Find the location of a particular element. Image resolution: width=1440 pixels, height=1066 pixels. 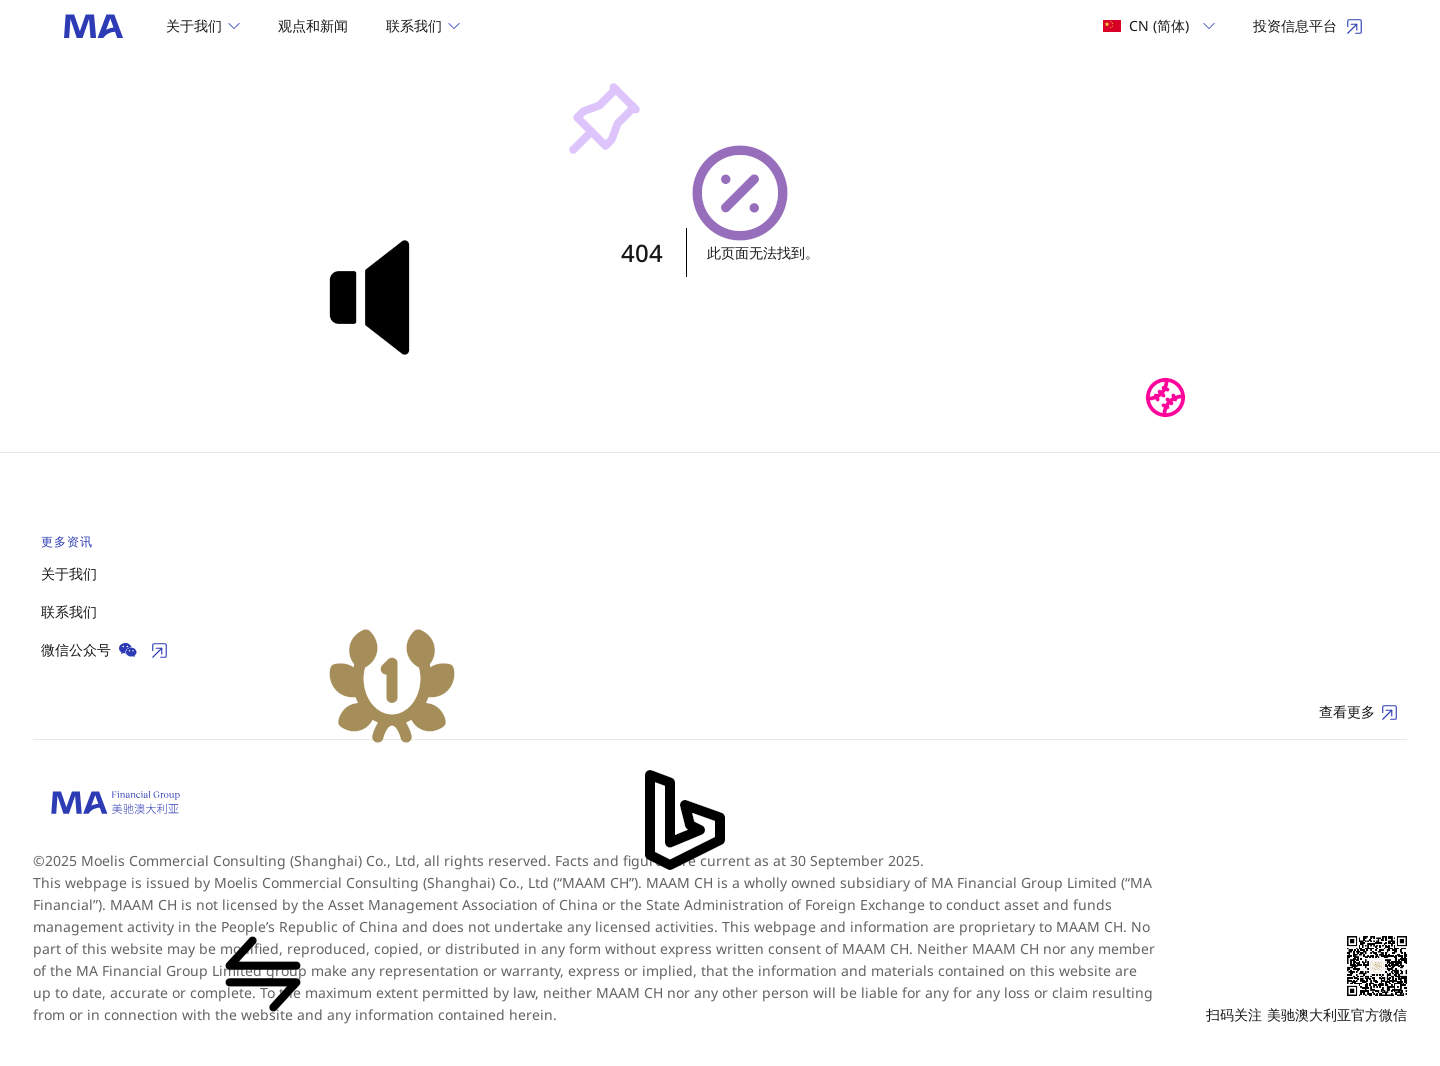

pin item to keep it visible is located at coordinates (603, 119).